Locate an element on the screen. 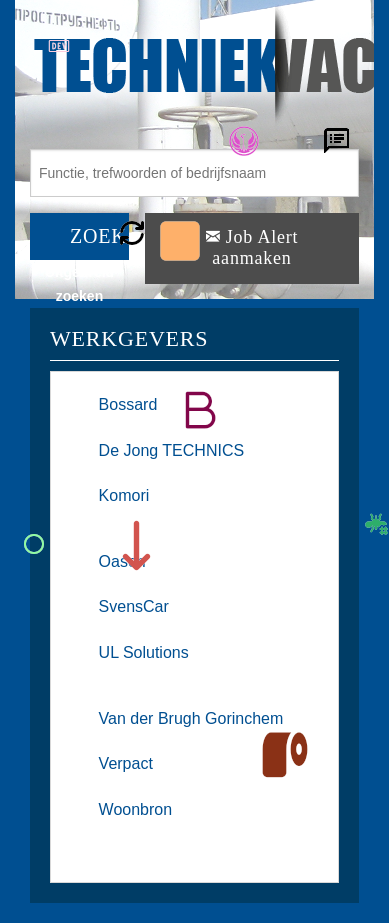 The width and height of the screenshot is (389, 923). refresh or reload content is located at coordinates (132, 233).